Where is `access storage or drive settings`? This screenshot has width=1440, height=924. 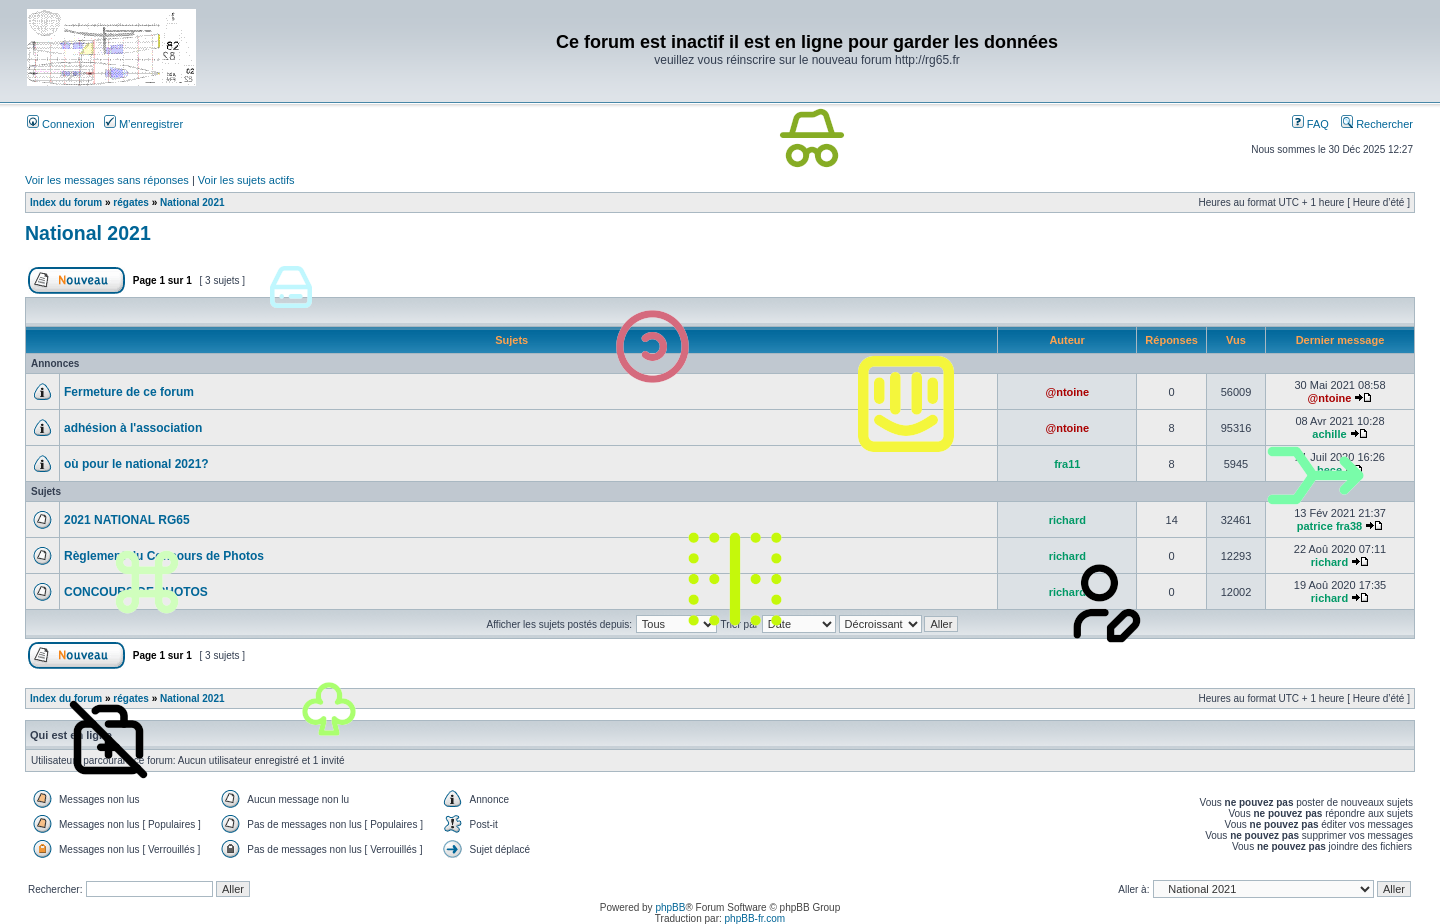
access storage or drive settings is located at coordinates (291, 287).